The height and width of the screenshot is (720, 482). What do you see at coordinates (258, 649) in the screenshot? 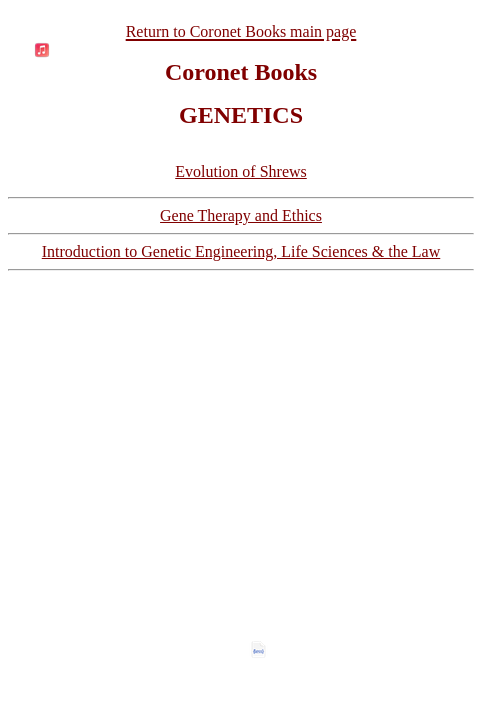
I see `a LESS stylesheet file` at bounding box center [258, 649].